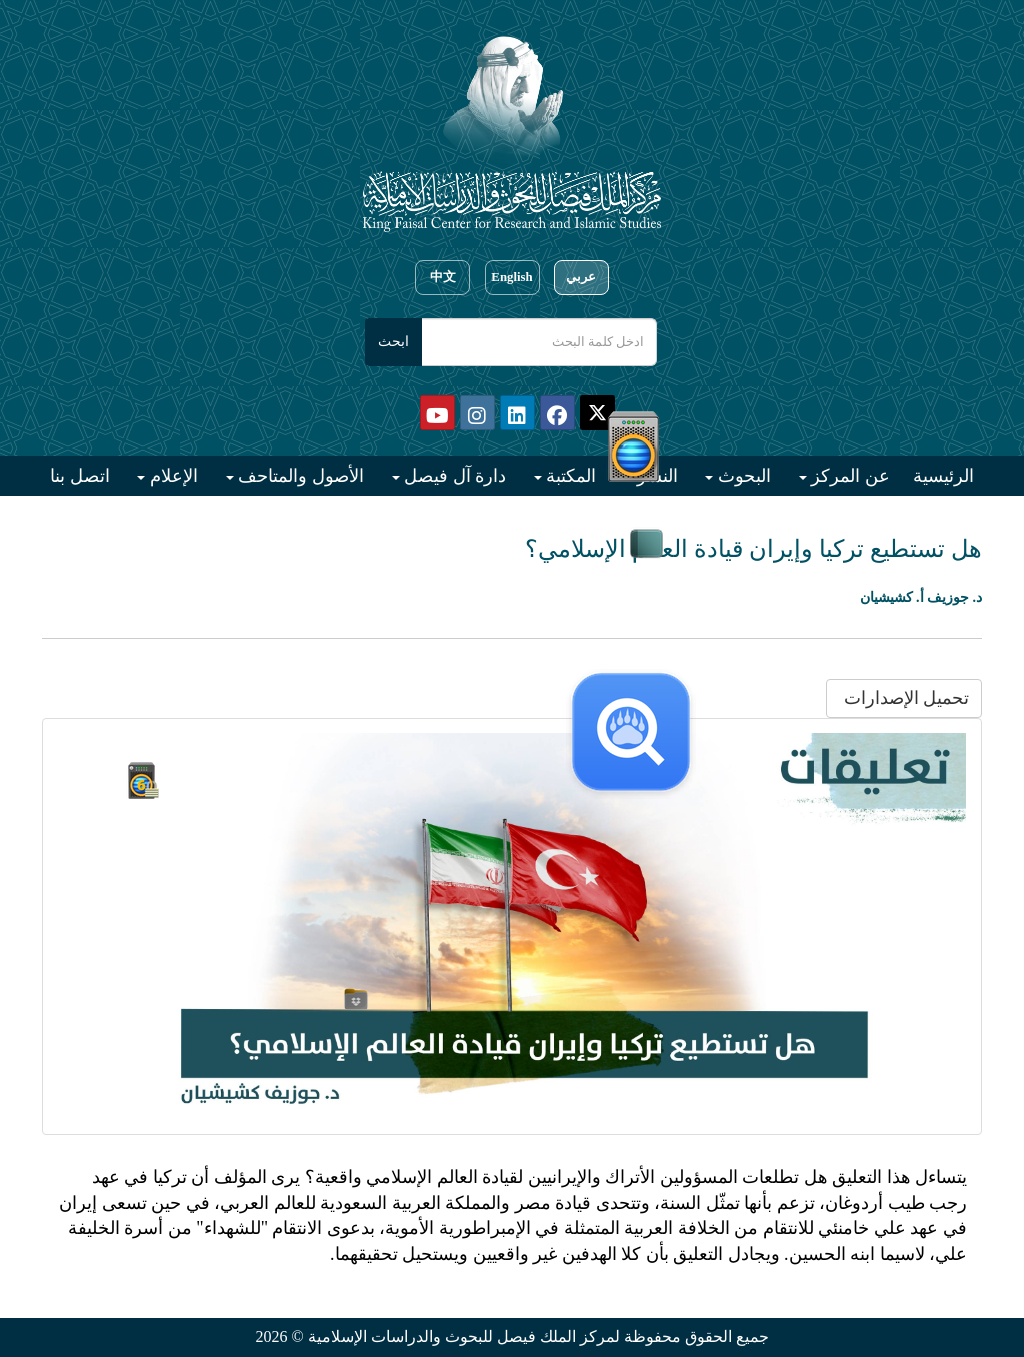  What do you see at coordinates (141, 780) in the screenshot?
I see `locked RAID 6 storage array` at bounding box center [141, 780].